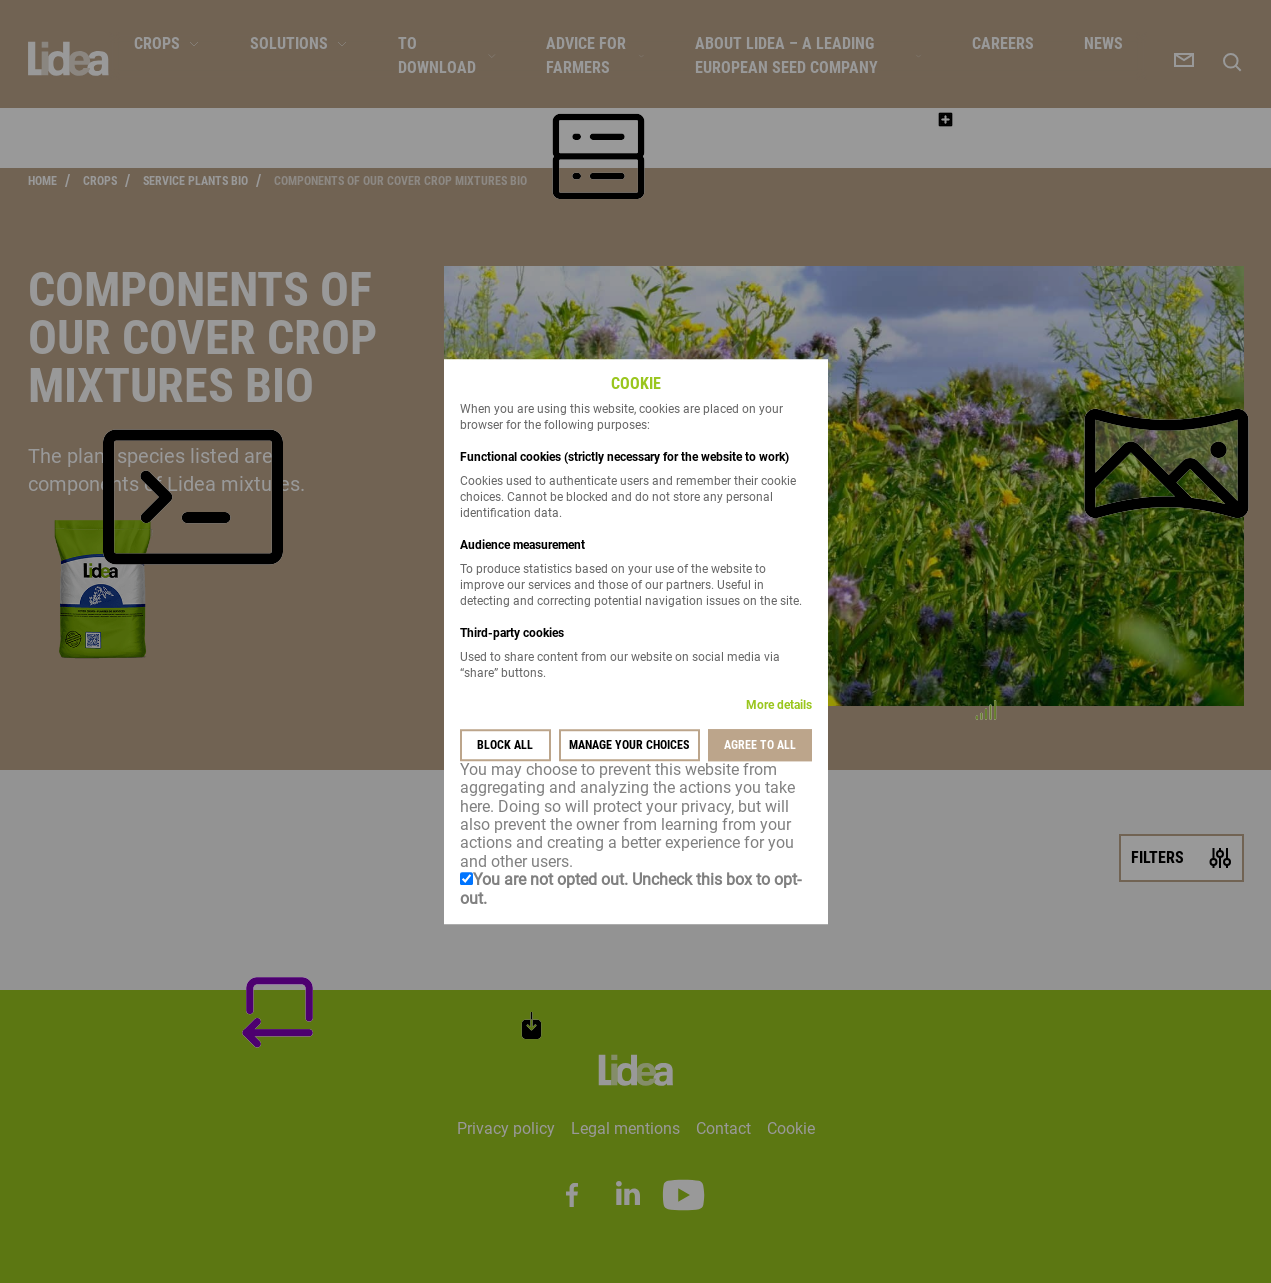  What do you see at coordinates (598, 157) in the screenshot?
I see `access server settings or management` at bounding box center [598, 157].